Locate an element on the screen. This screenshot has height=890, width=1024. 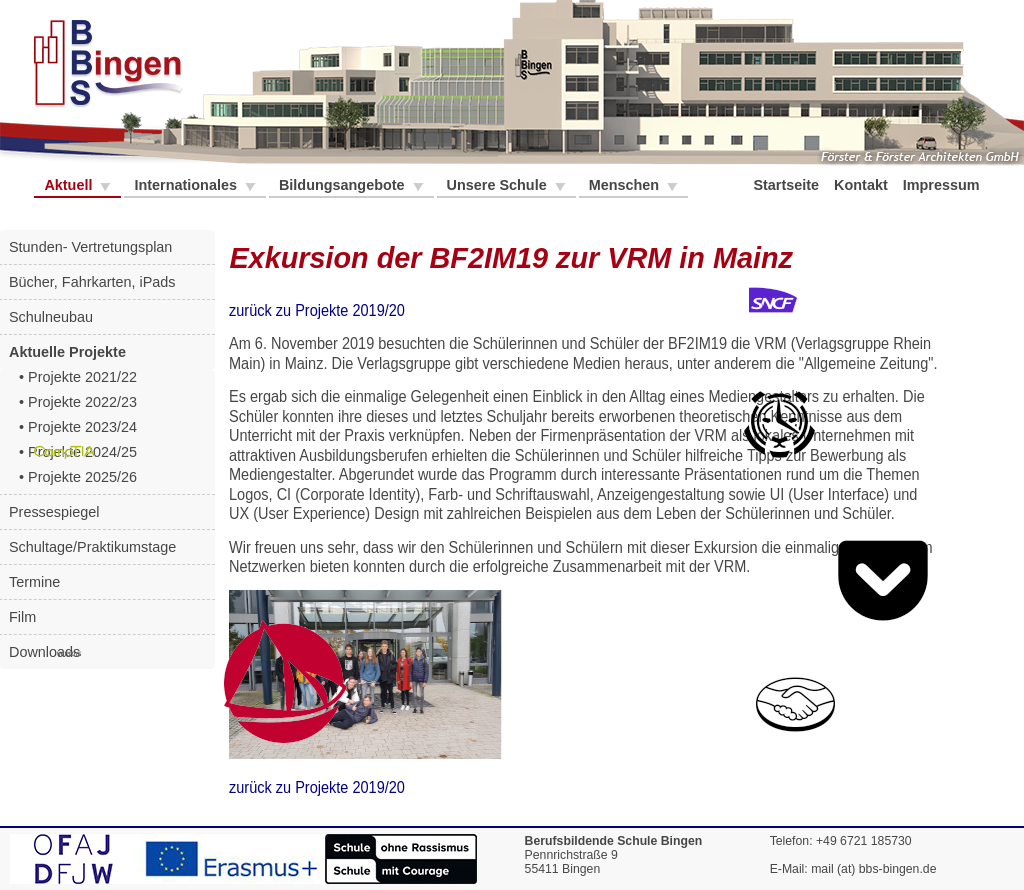
solus operating system logo is located at coordinates (285, 681).